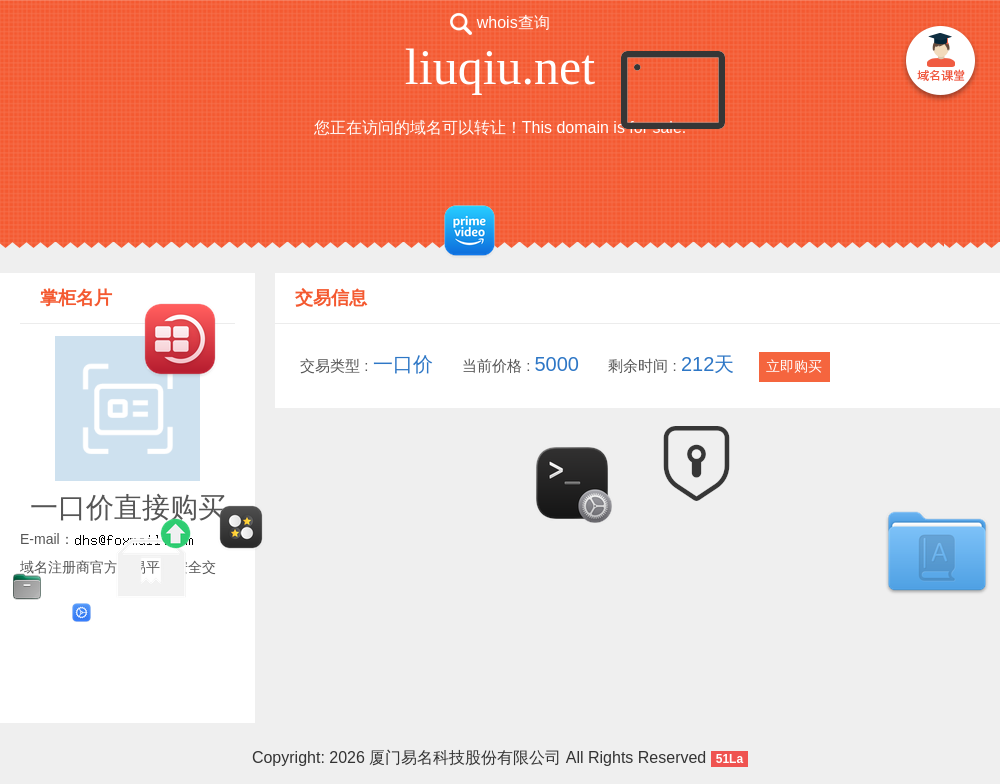 The image size is (1000, 784). Describe the element at coordinates (81, 612) in the screenshot. I see `access system settings and preferences` at that location.